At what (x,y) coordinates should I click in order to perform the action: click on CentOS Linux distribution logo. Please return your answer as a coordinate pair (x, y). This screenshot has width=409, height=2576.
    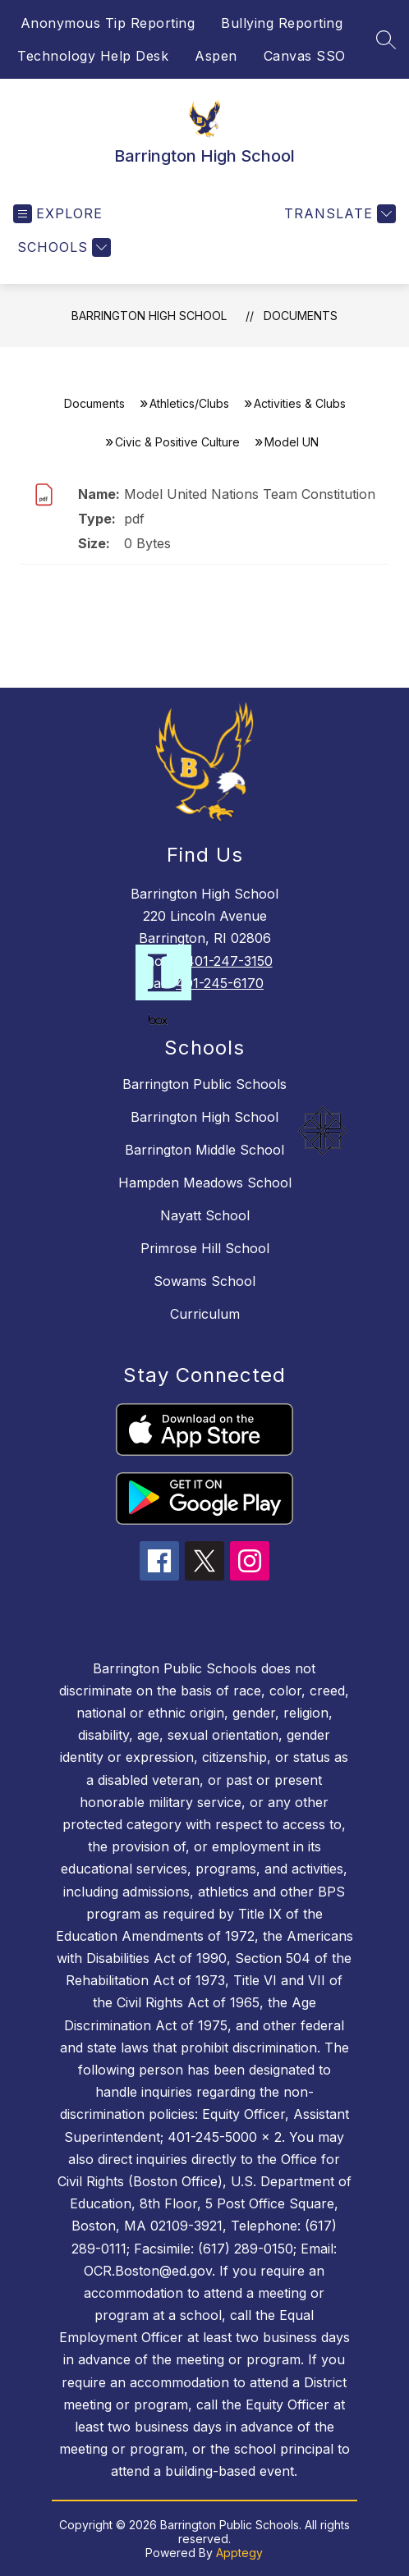
    Looking at the image, I should click on (323, 1131).